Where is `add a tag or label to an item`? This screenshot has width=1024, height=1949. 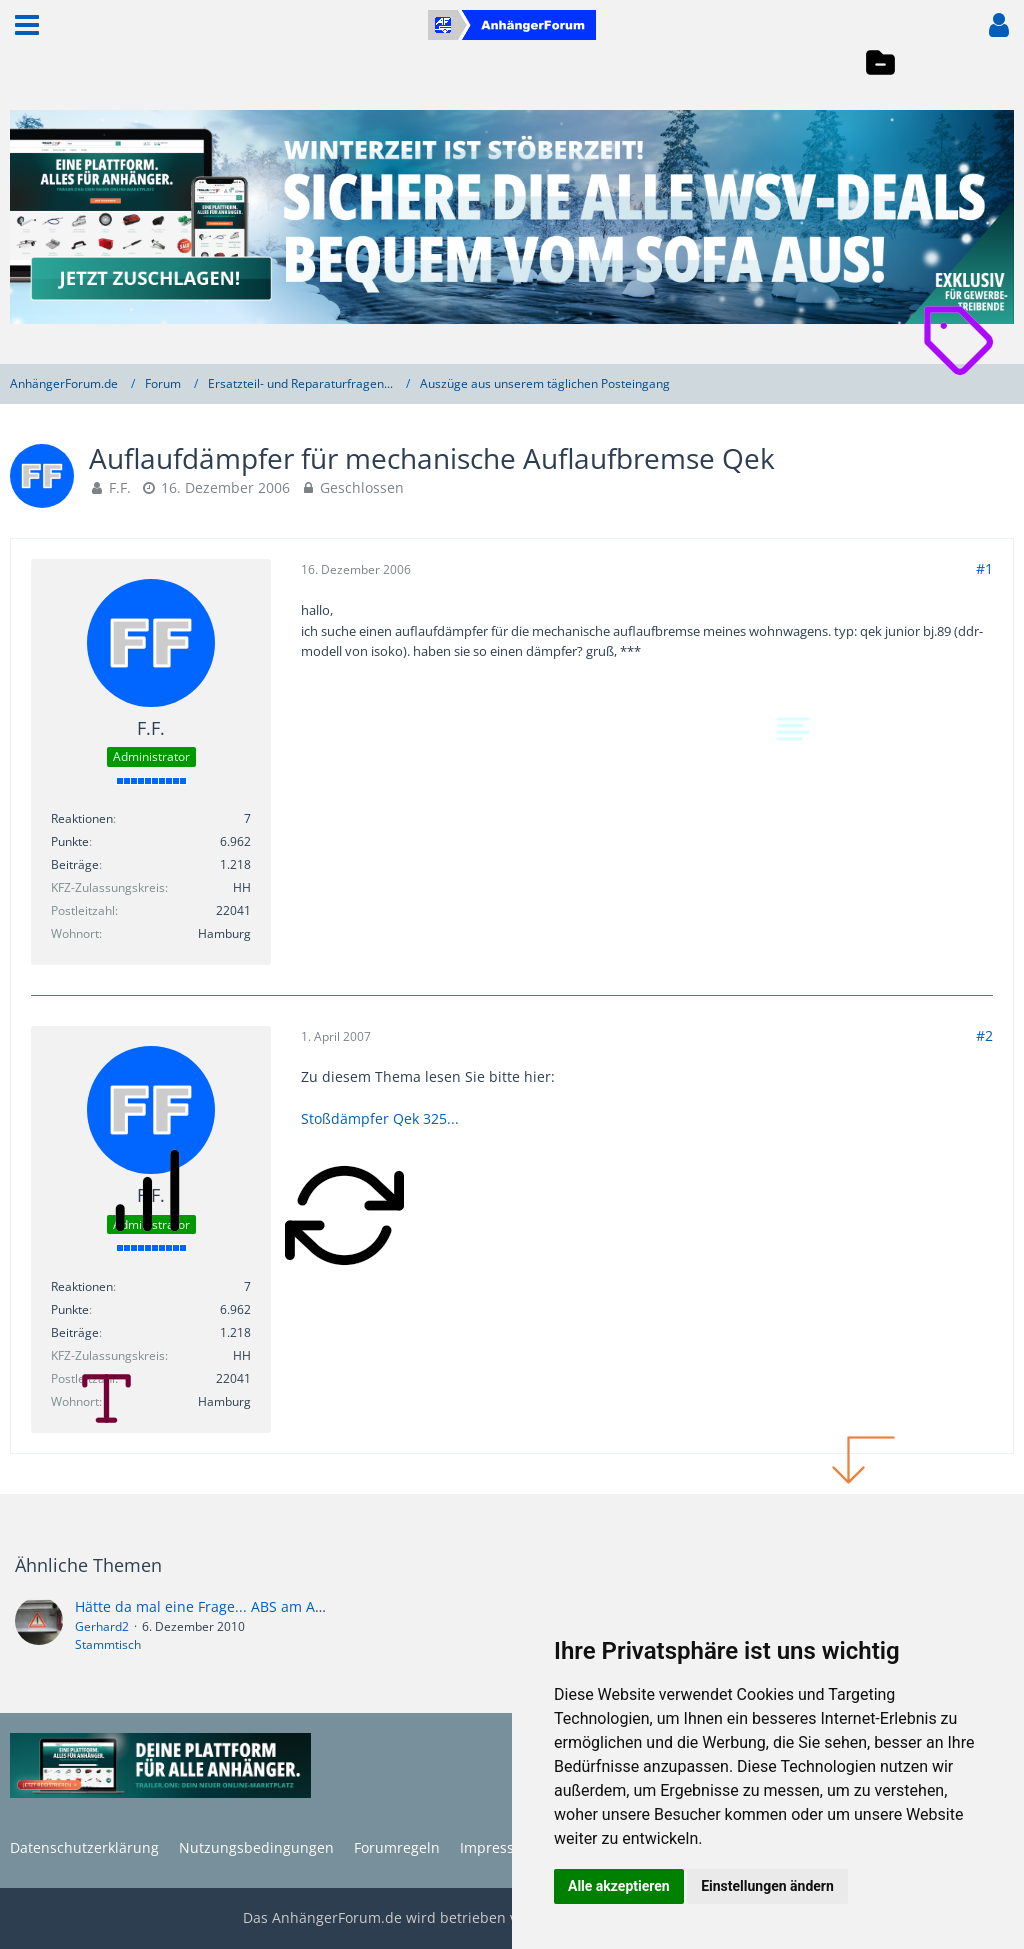 add a tag or label to an item is located at coordinates (960, 342).